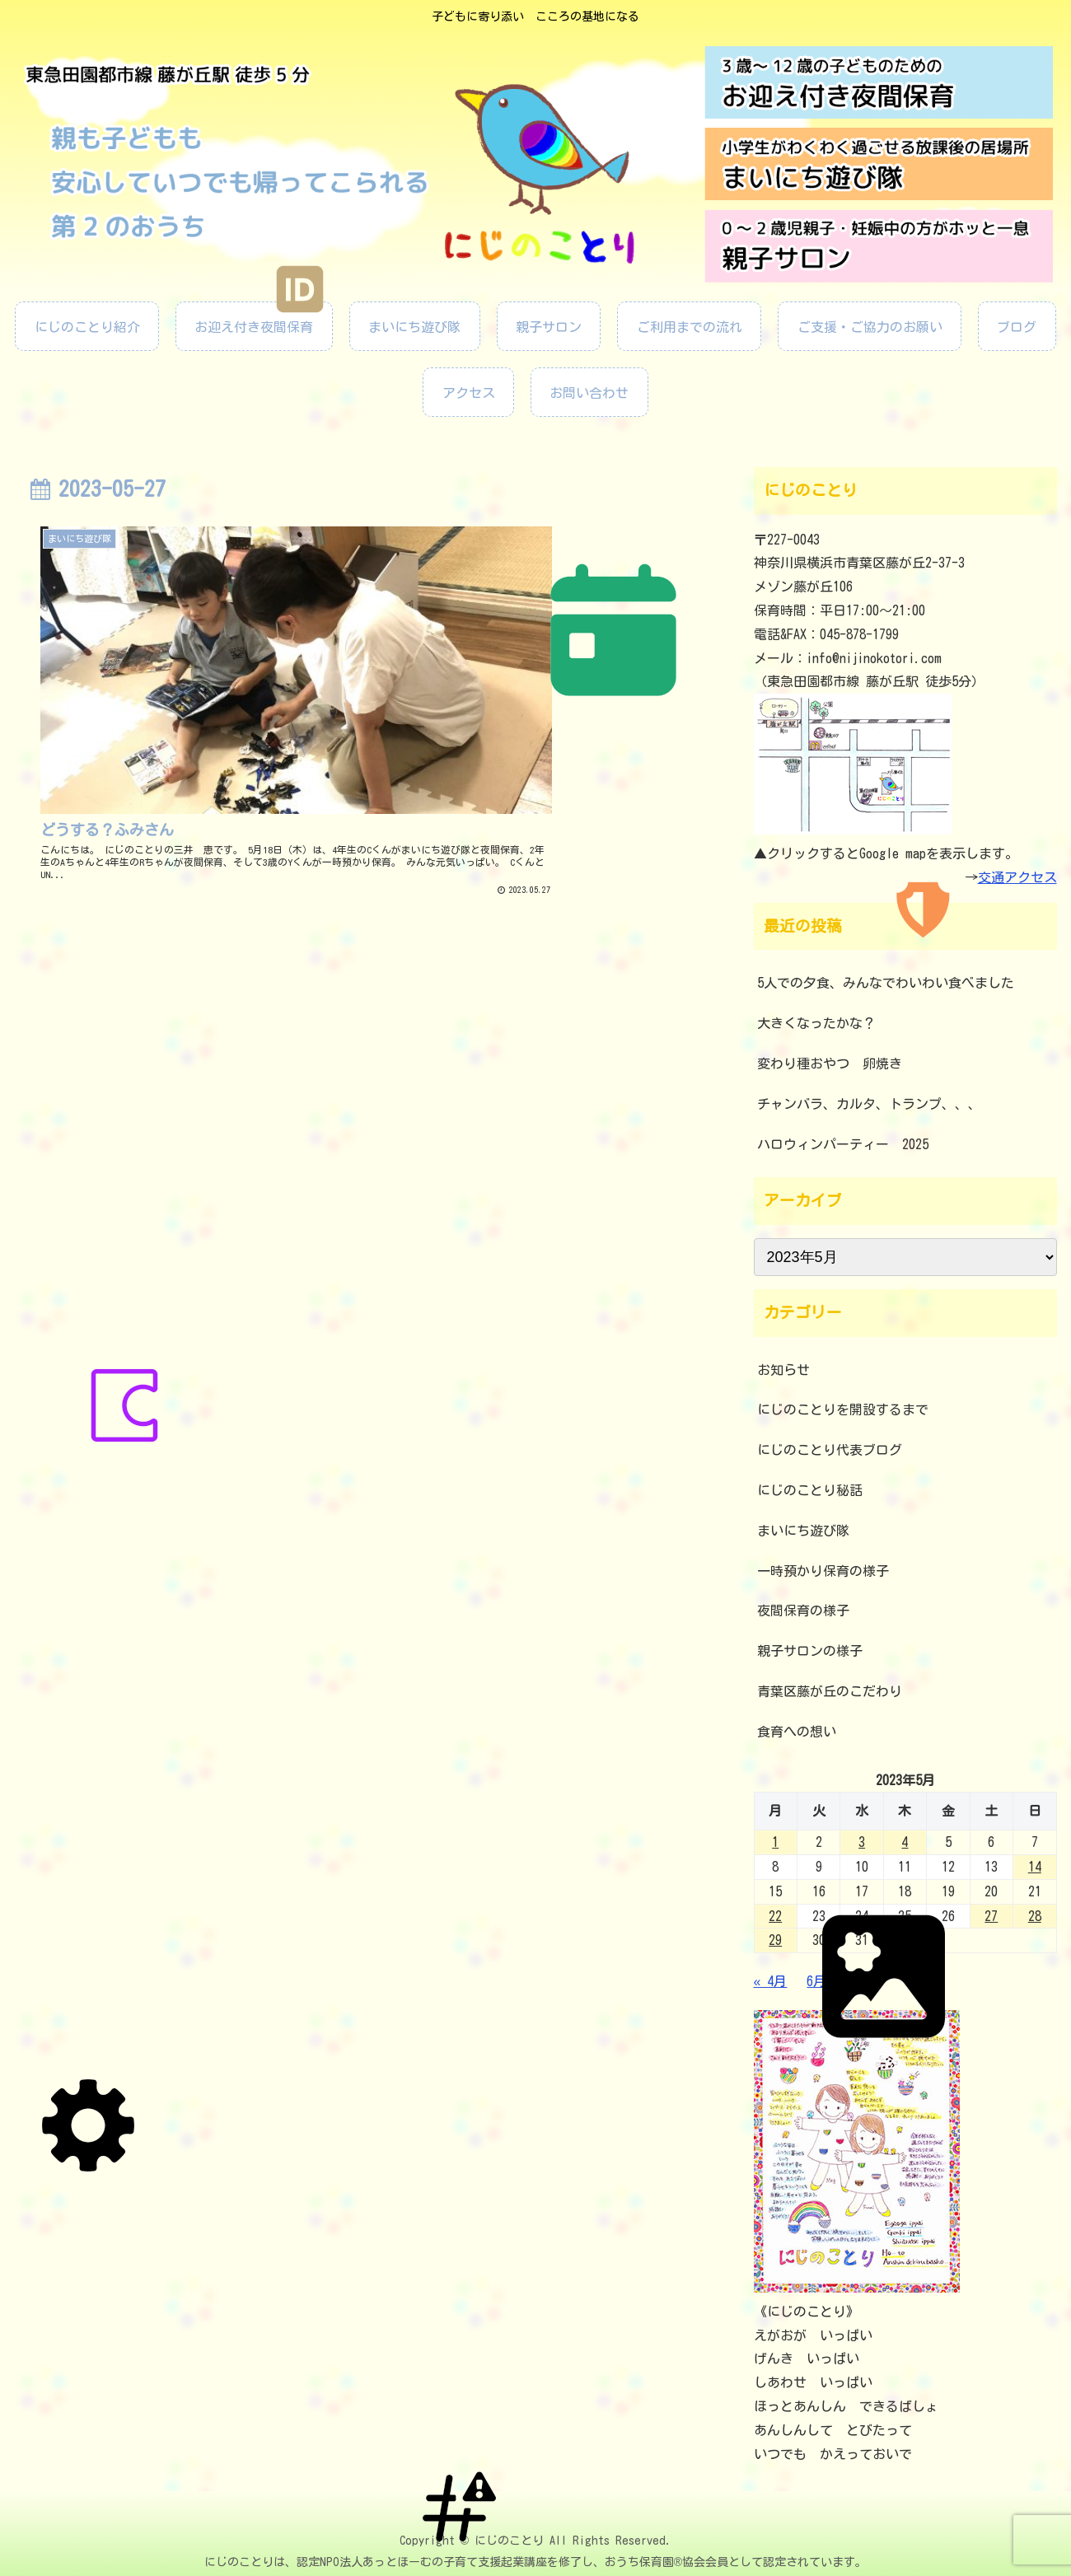  What do you see at coordinates (300, 289) in the screenshot?
I see `view user ID or identification details` at bounding box center [300, 289].